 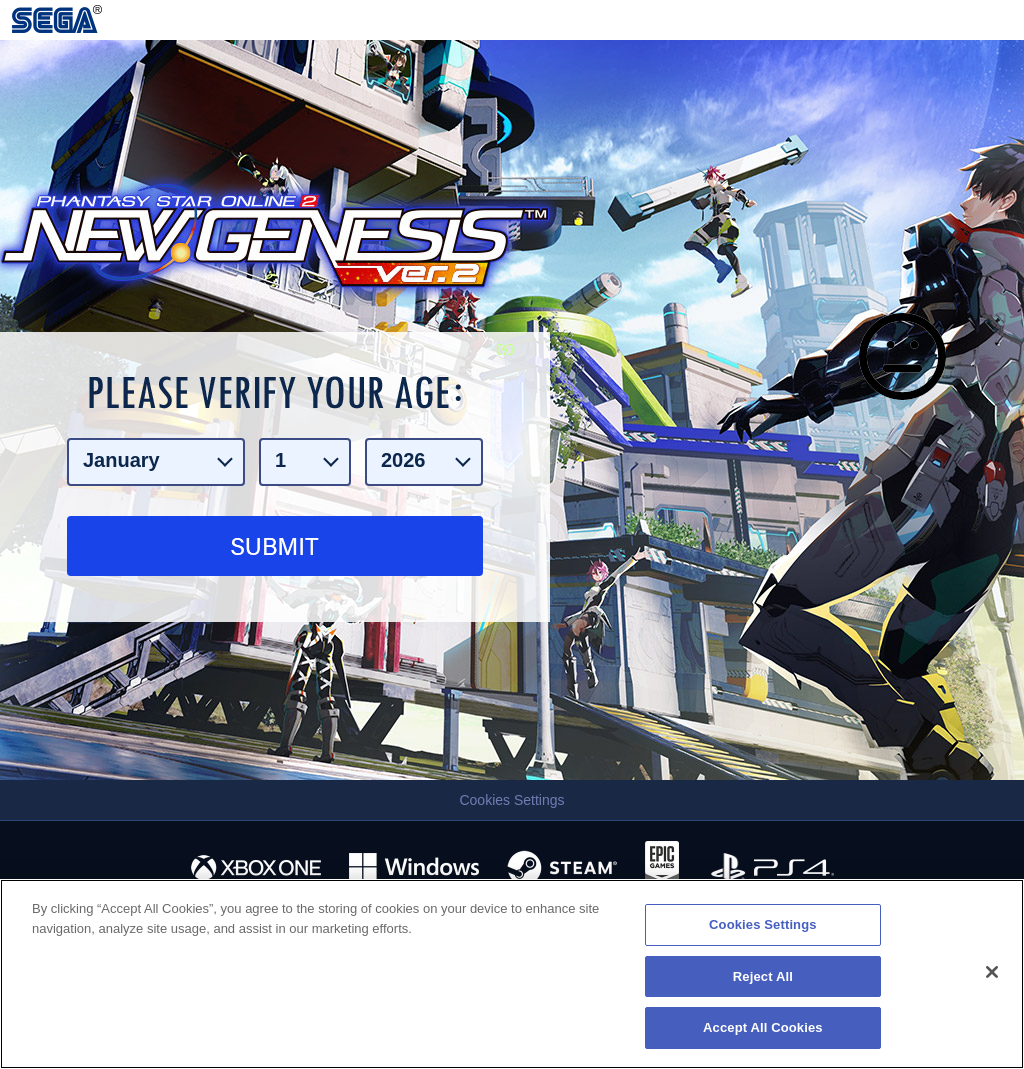 What do you see at coordinates (506, 349) in the screenshot?
I see `indicates device is currently charging` at bounding box center [506, 349].